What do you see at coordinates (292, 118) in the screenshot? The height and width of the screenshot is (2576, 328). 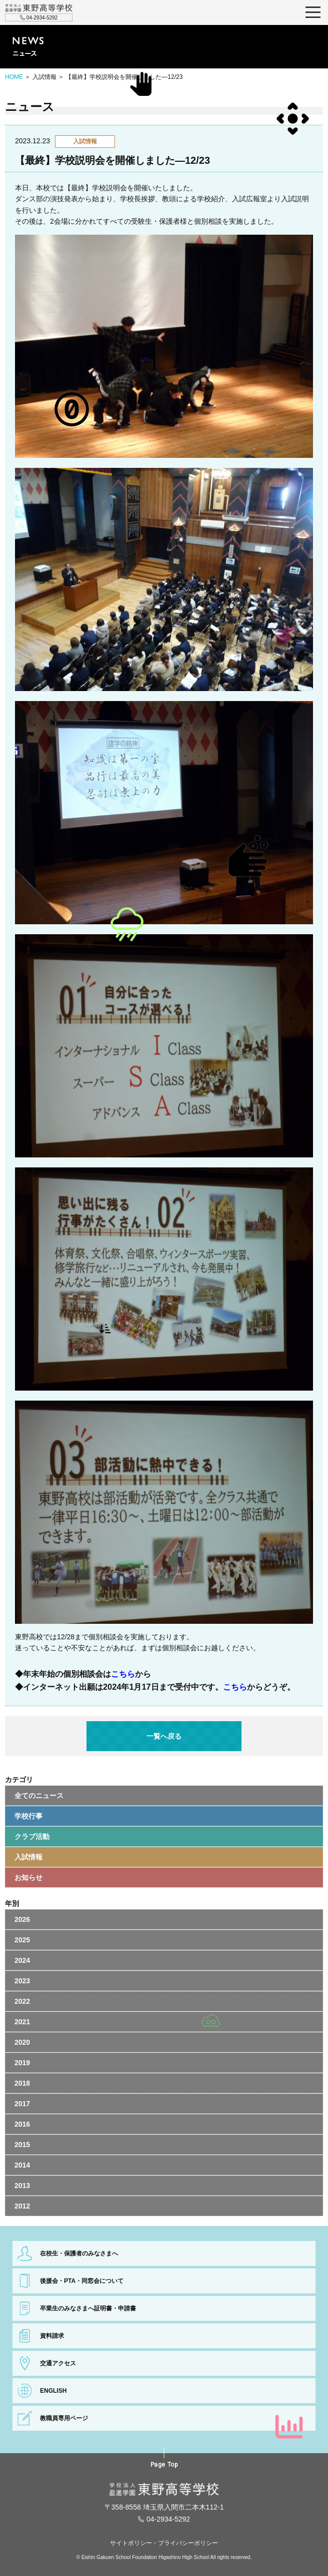 I see `pan or move the camera view` at bounding box center [292, 118].